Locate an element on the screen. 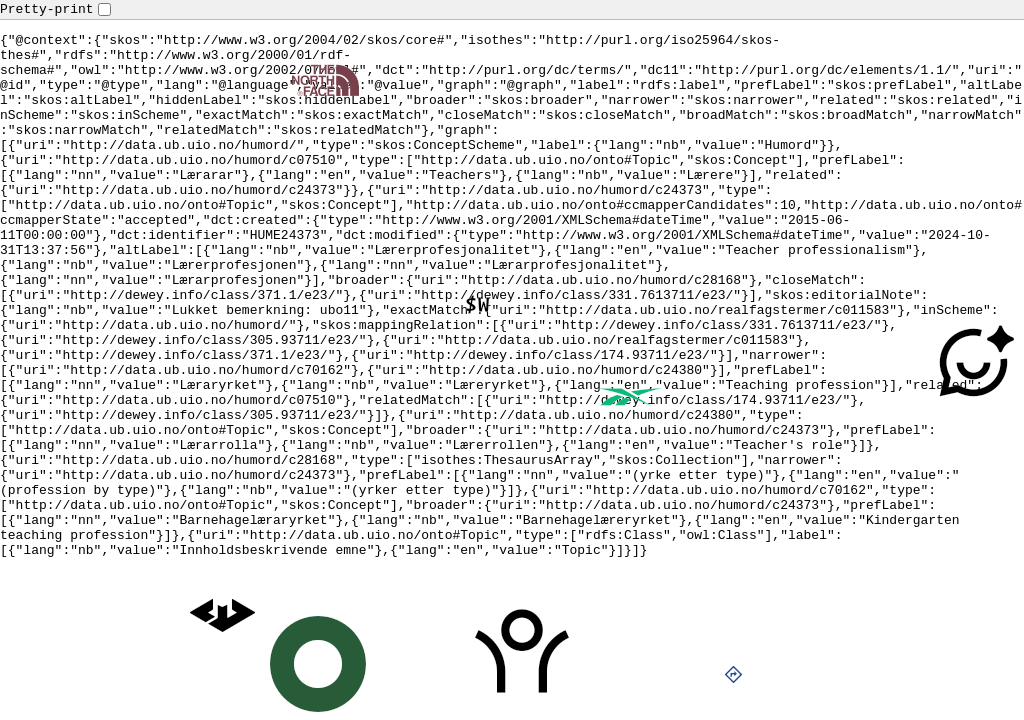  get turn-by-turn directions is located at coordinates (733, 674).